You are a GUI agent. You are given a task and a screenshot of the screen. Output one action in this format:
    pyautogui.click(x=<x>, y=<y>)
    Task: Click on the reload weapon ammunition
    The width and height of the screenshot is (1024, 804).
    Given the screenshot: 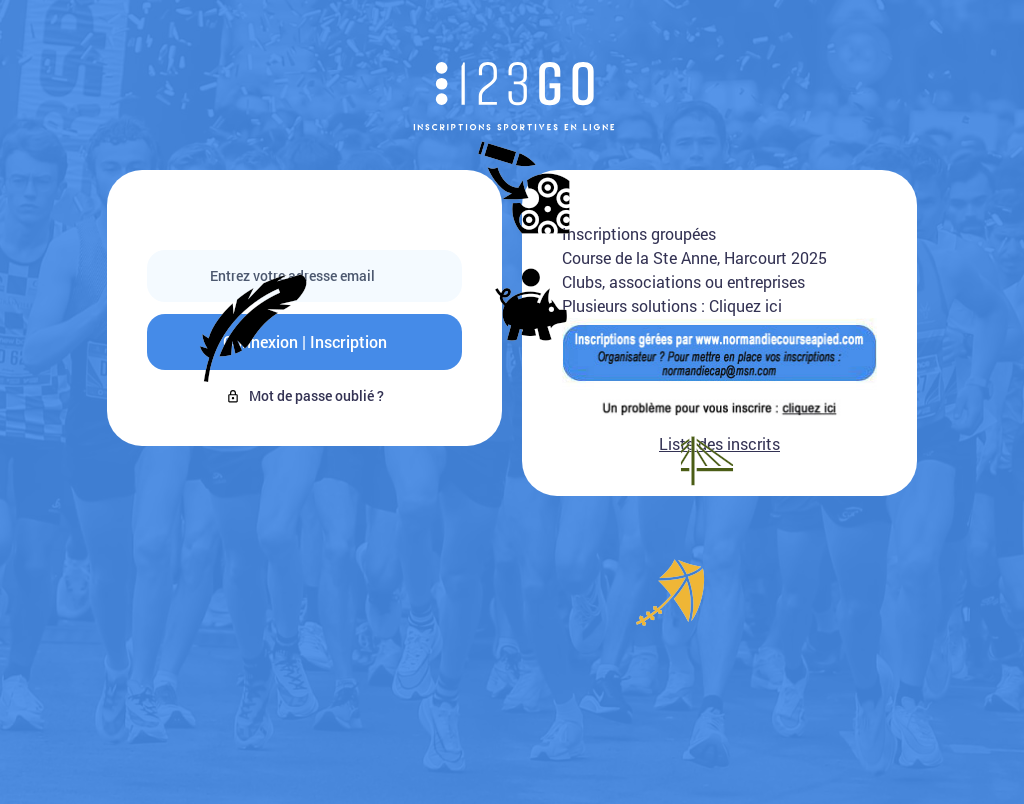 What is the action you would take?
    pyautogui.click(x=522, y=186)
    